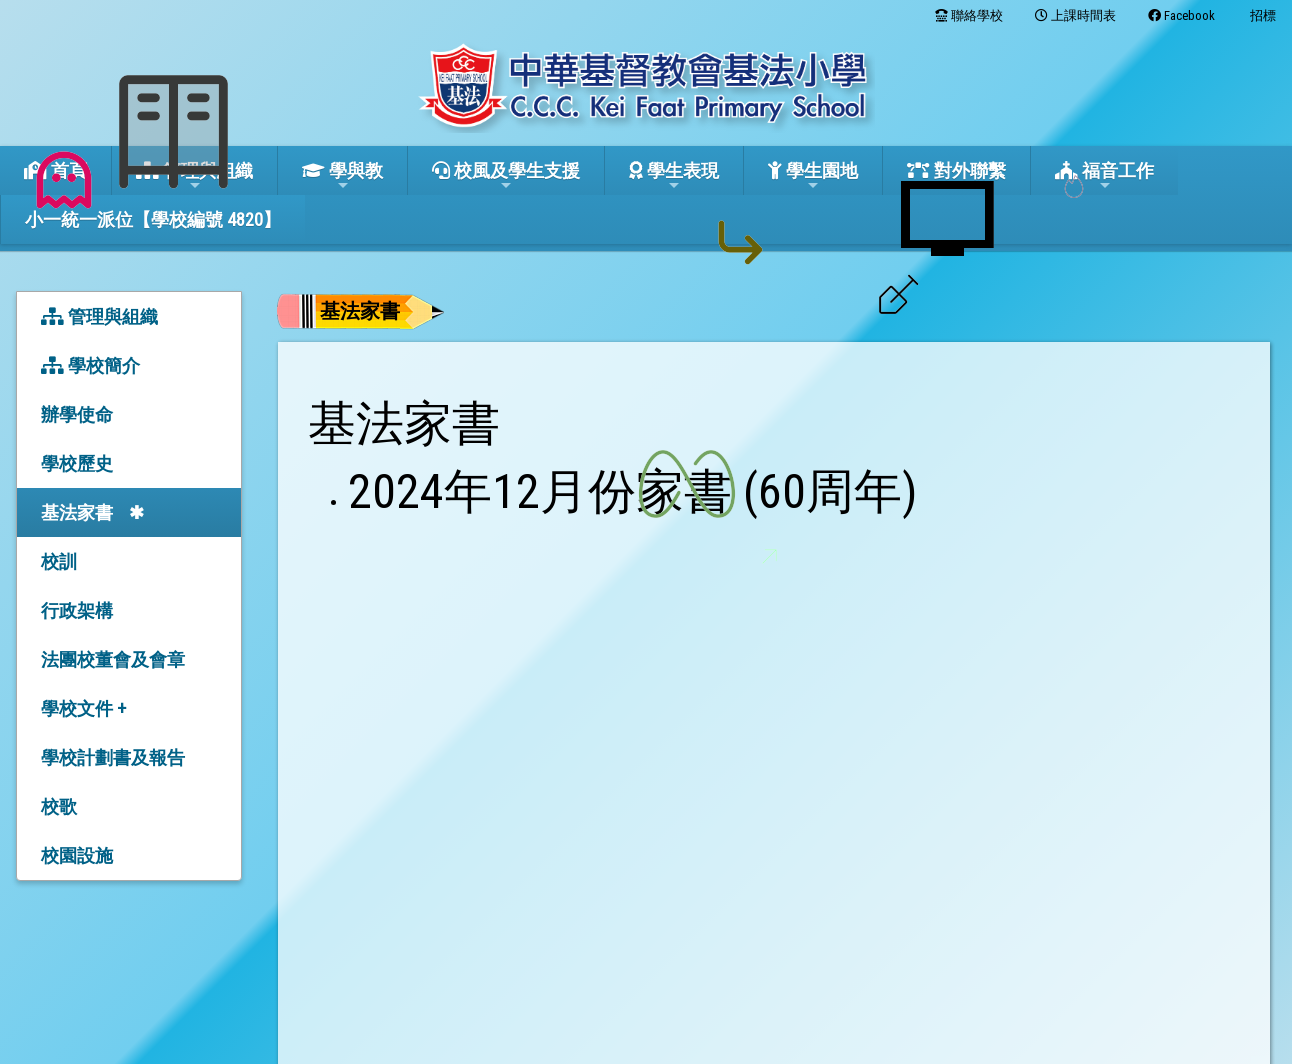 The height and width of the screenshot is (1064, 1292). What do you see at coordinates (739, 241) in the screenshot?
I see `reply to a message or comment` at bounding box center [739, 241].